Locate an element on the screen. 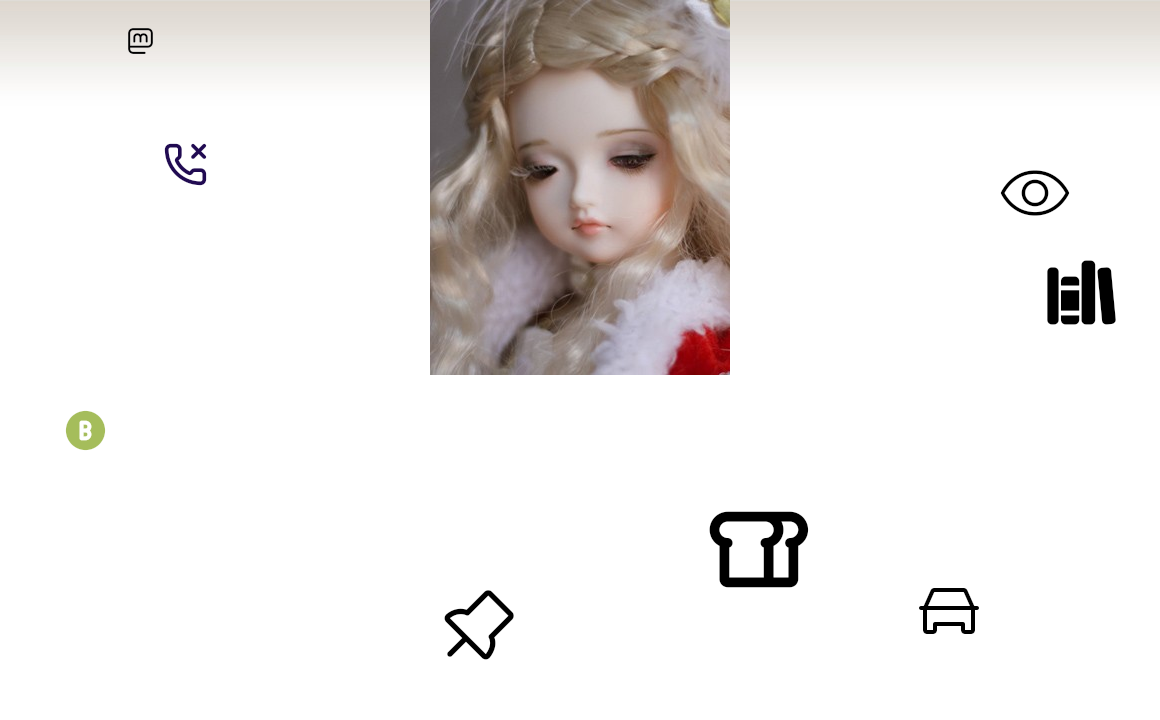 This screenshot has height=720, width=1160. open mastodon app is located at coordinates (140, 40).